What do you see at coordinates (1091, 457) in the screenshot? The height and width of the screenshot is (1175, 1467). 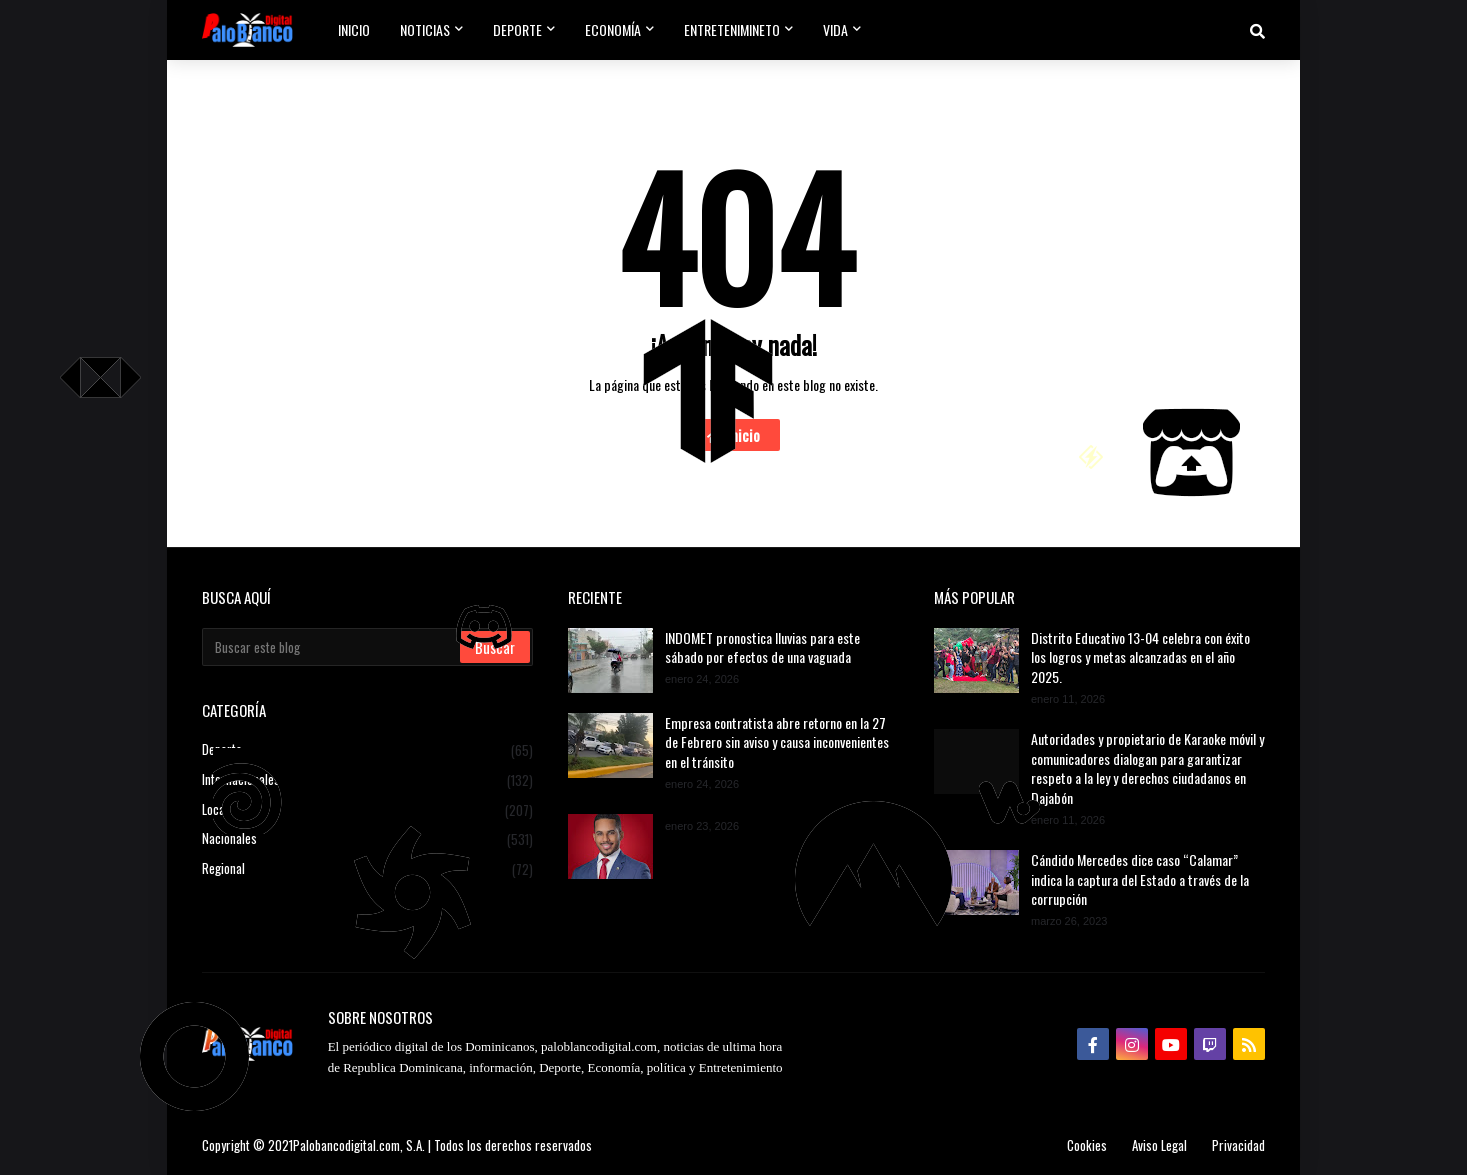 I see `honeybadger application monitoring service logo` at bounding box center [1091, 457].